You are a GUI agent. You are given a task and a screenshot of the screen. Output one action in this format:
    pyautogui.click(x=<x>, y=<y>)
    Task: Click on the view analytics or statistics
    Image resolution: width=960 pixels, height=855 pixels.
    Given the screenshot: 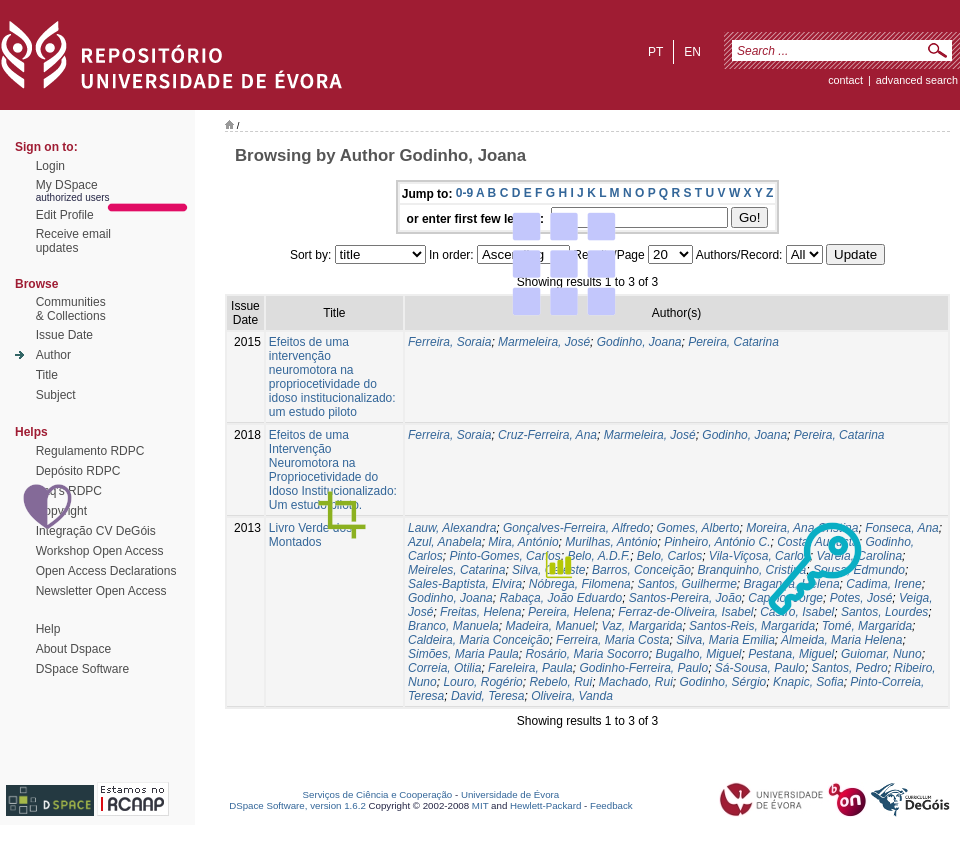 What is the action you would take?
    pyautogui.click(x=559, y=565)
    